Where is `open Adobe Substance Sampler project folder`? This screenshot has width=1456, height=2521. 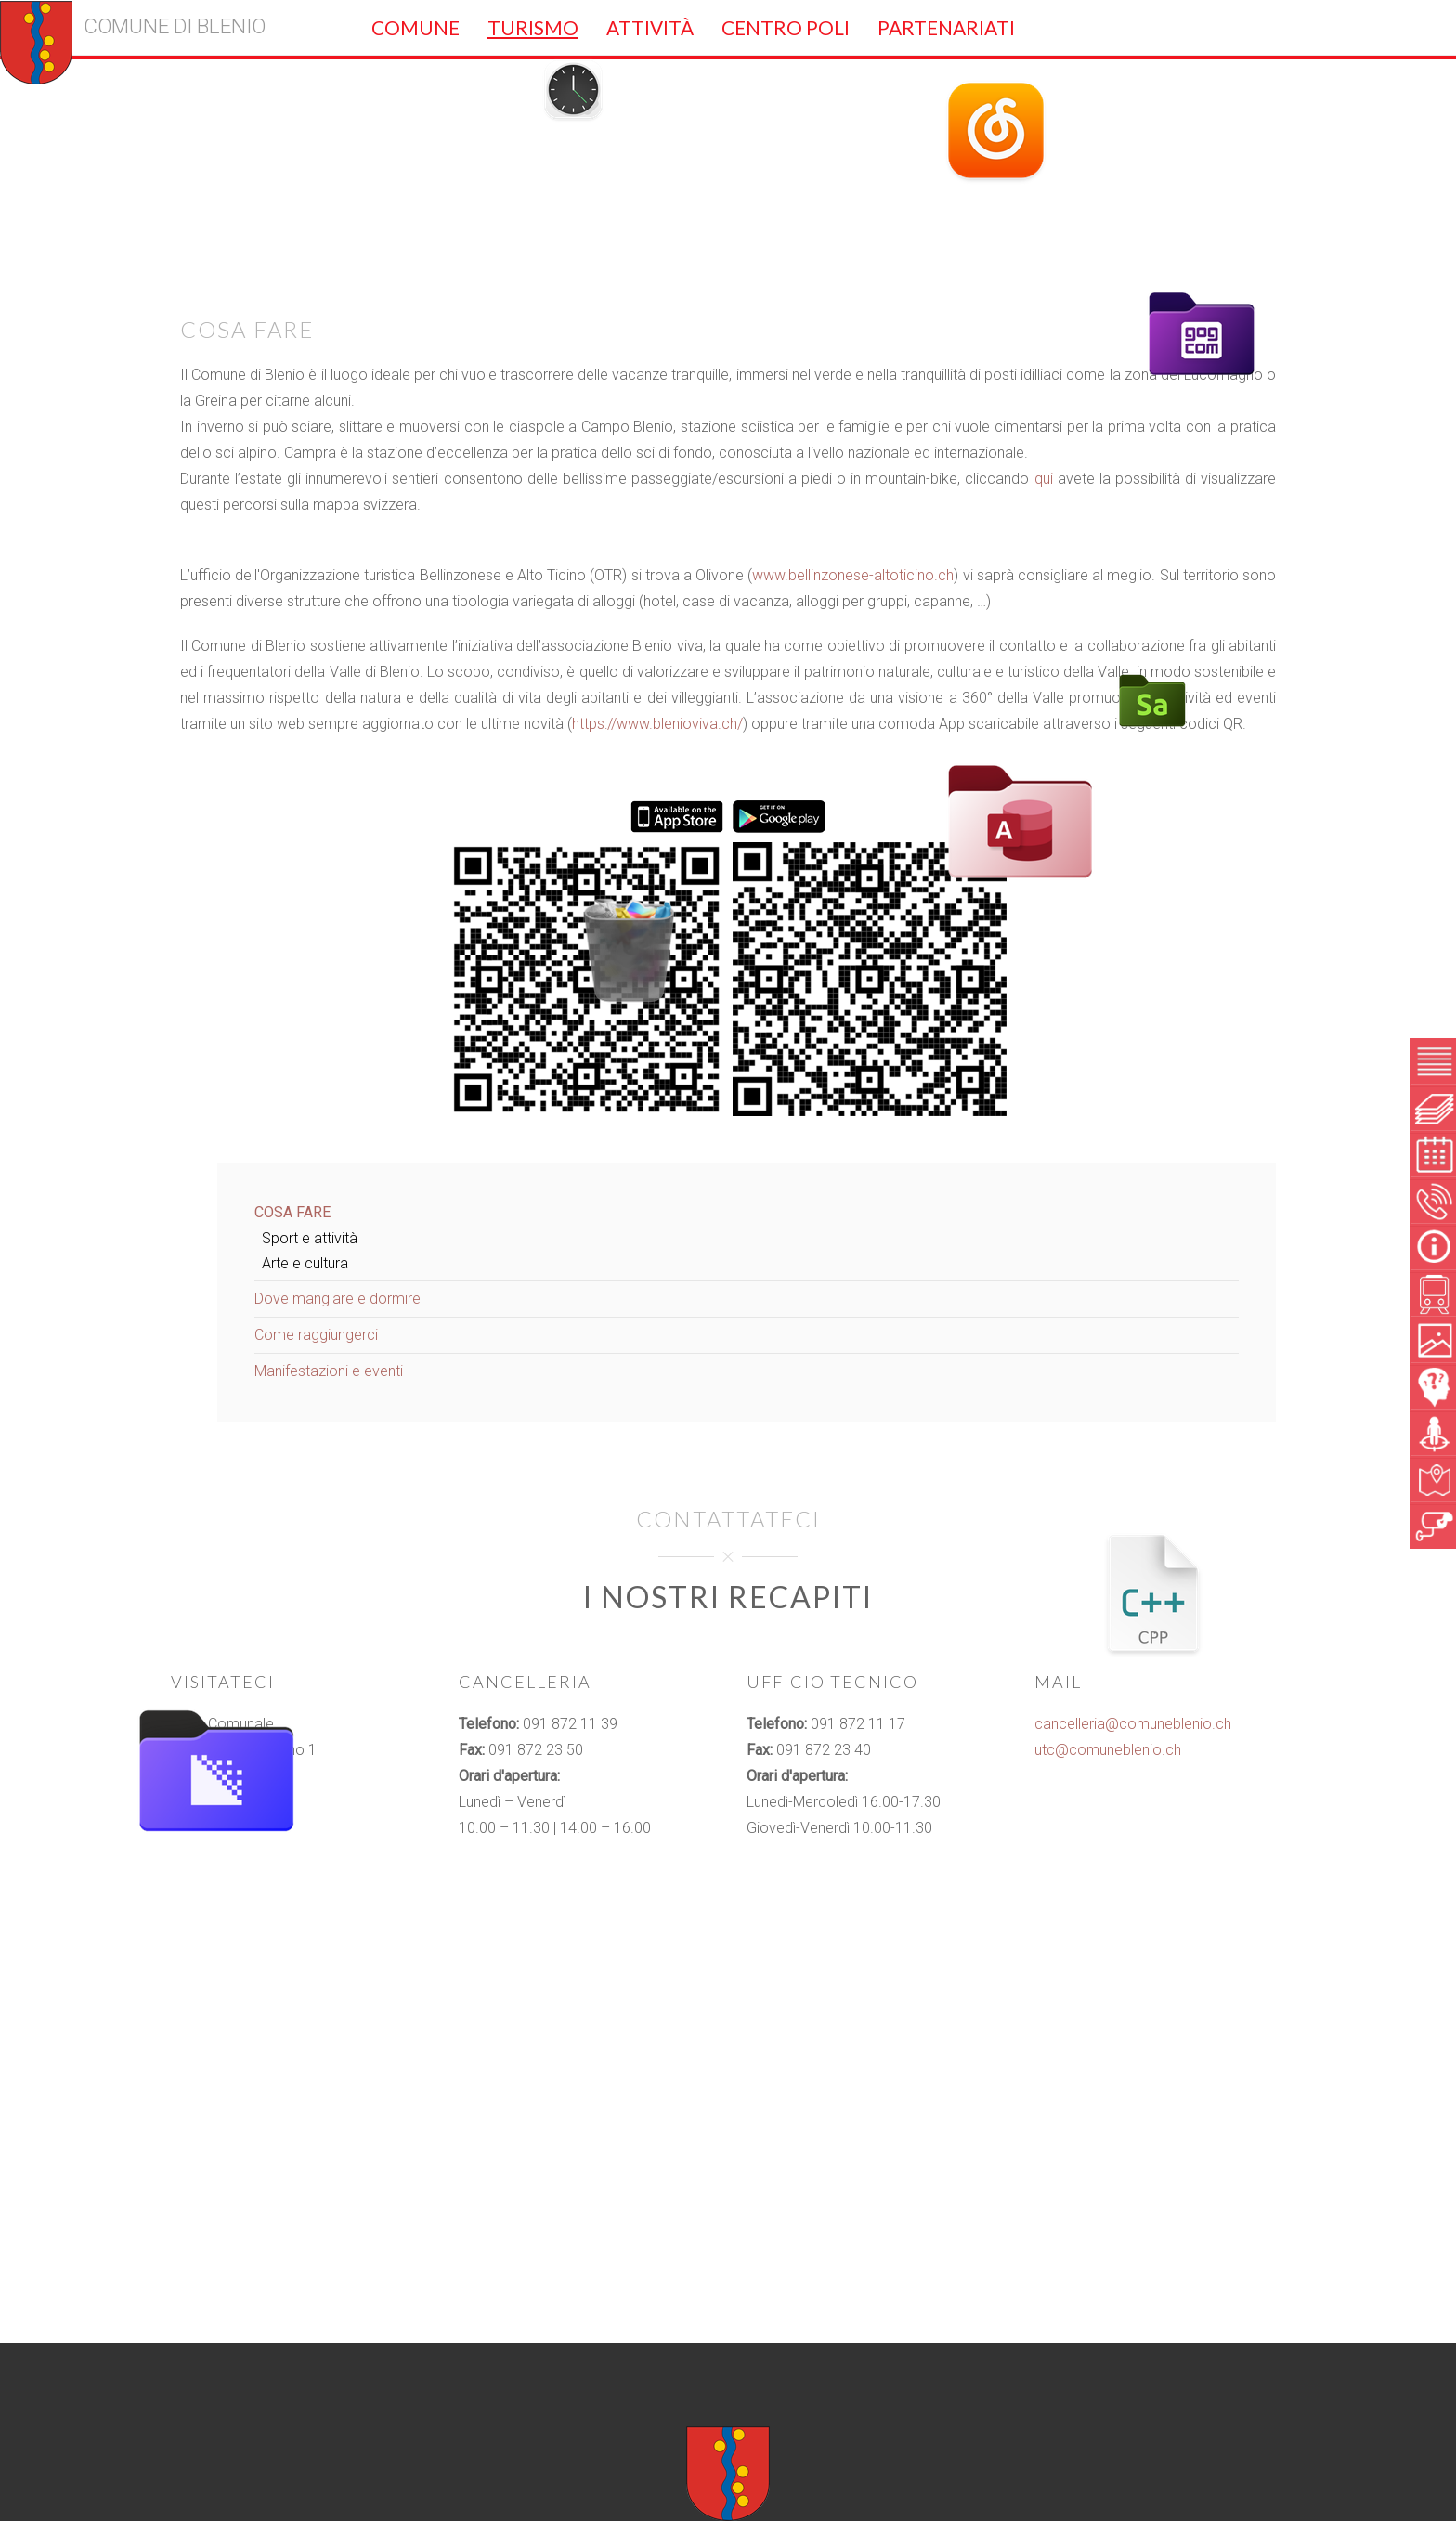
open Adobe Substance Sampler project folder is located at coordinates (1151, 702).